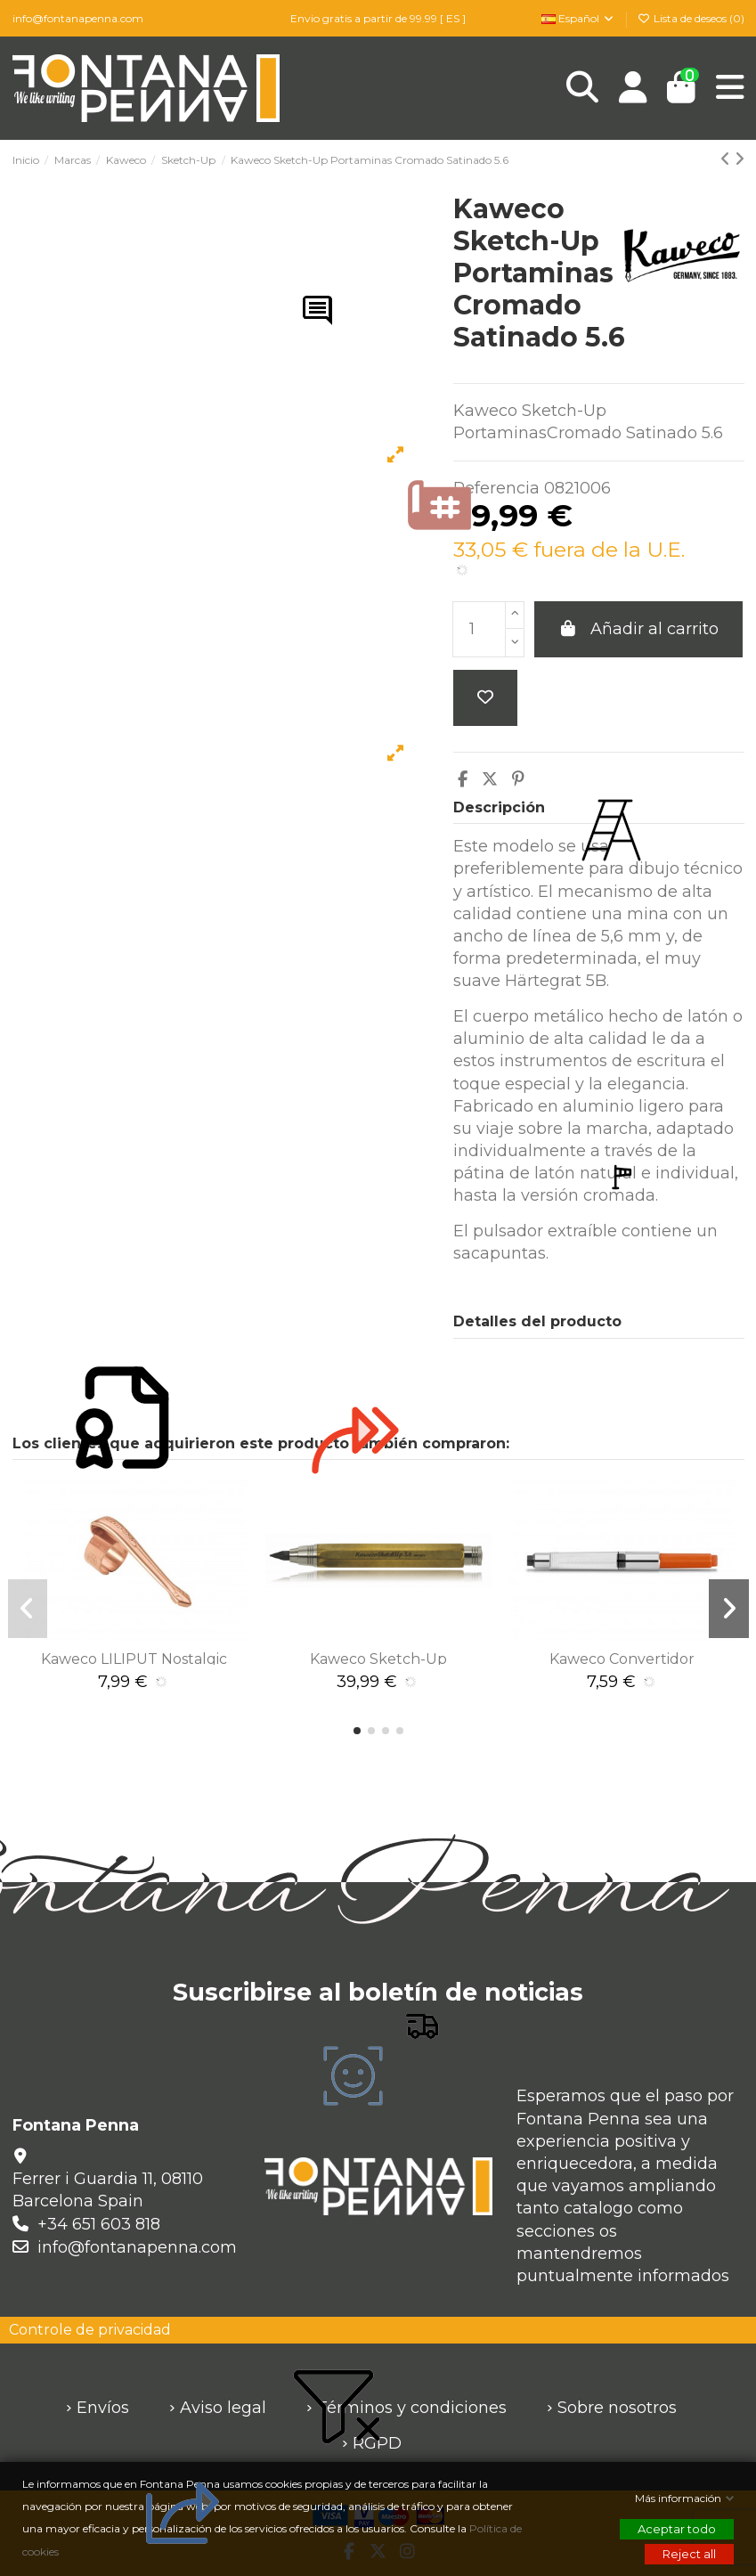  I want to click on forward message or content multiple times, so click(355, 1440).